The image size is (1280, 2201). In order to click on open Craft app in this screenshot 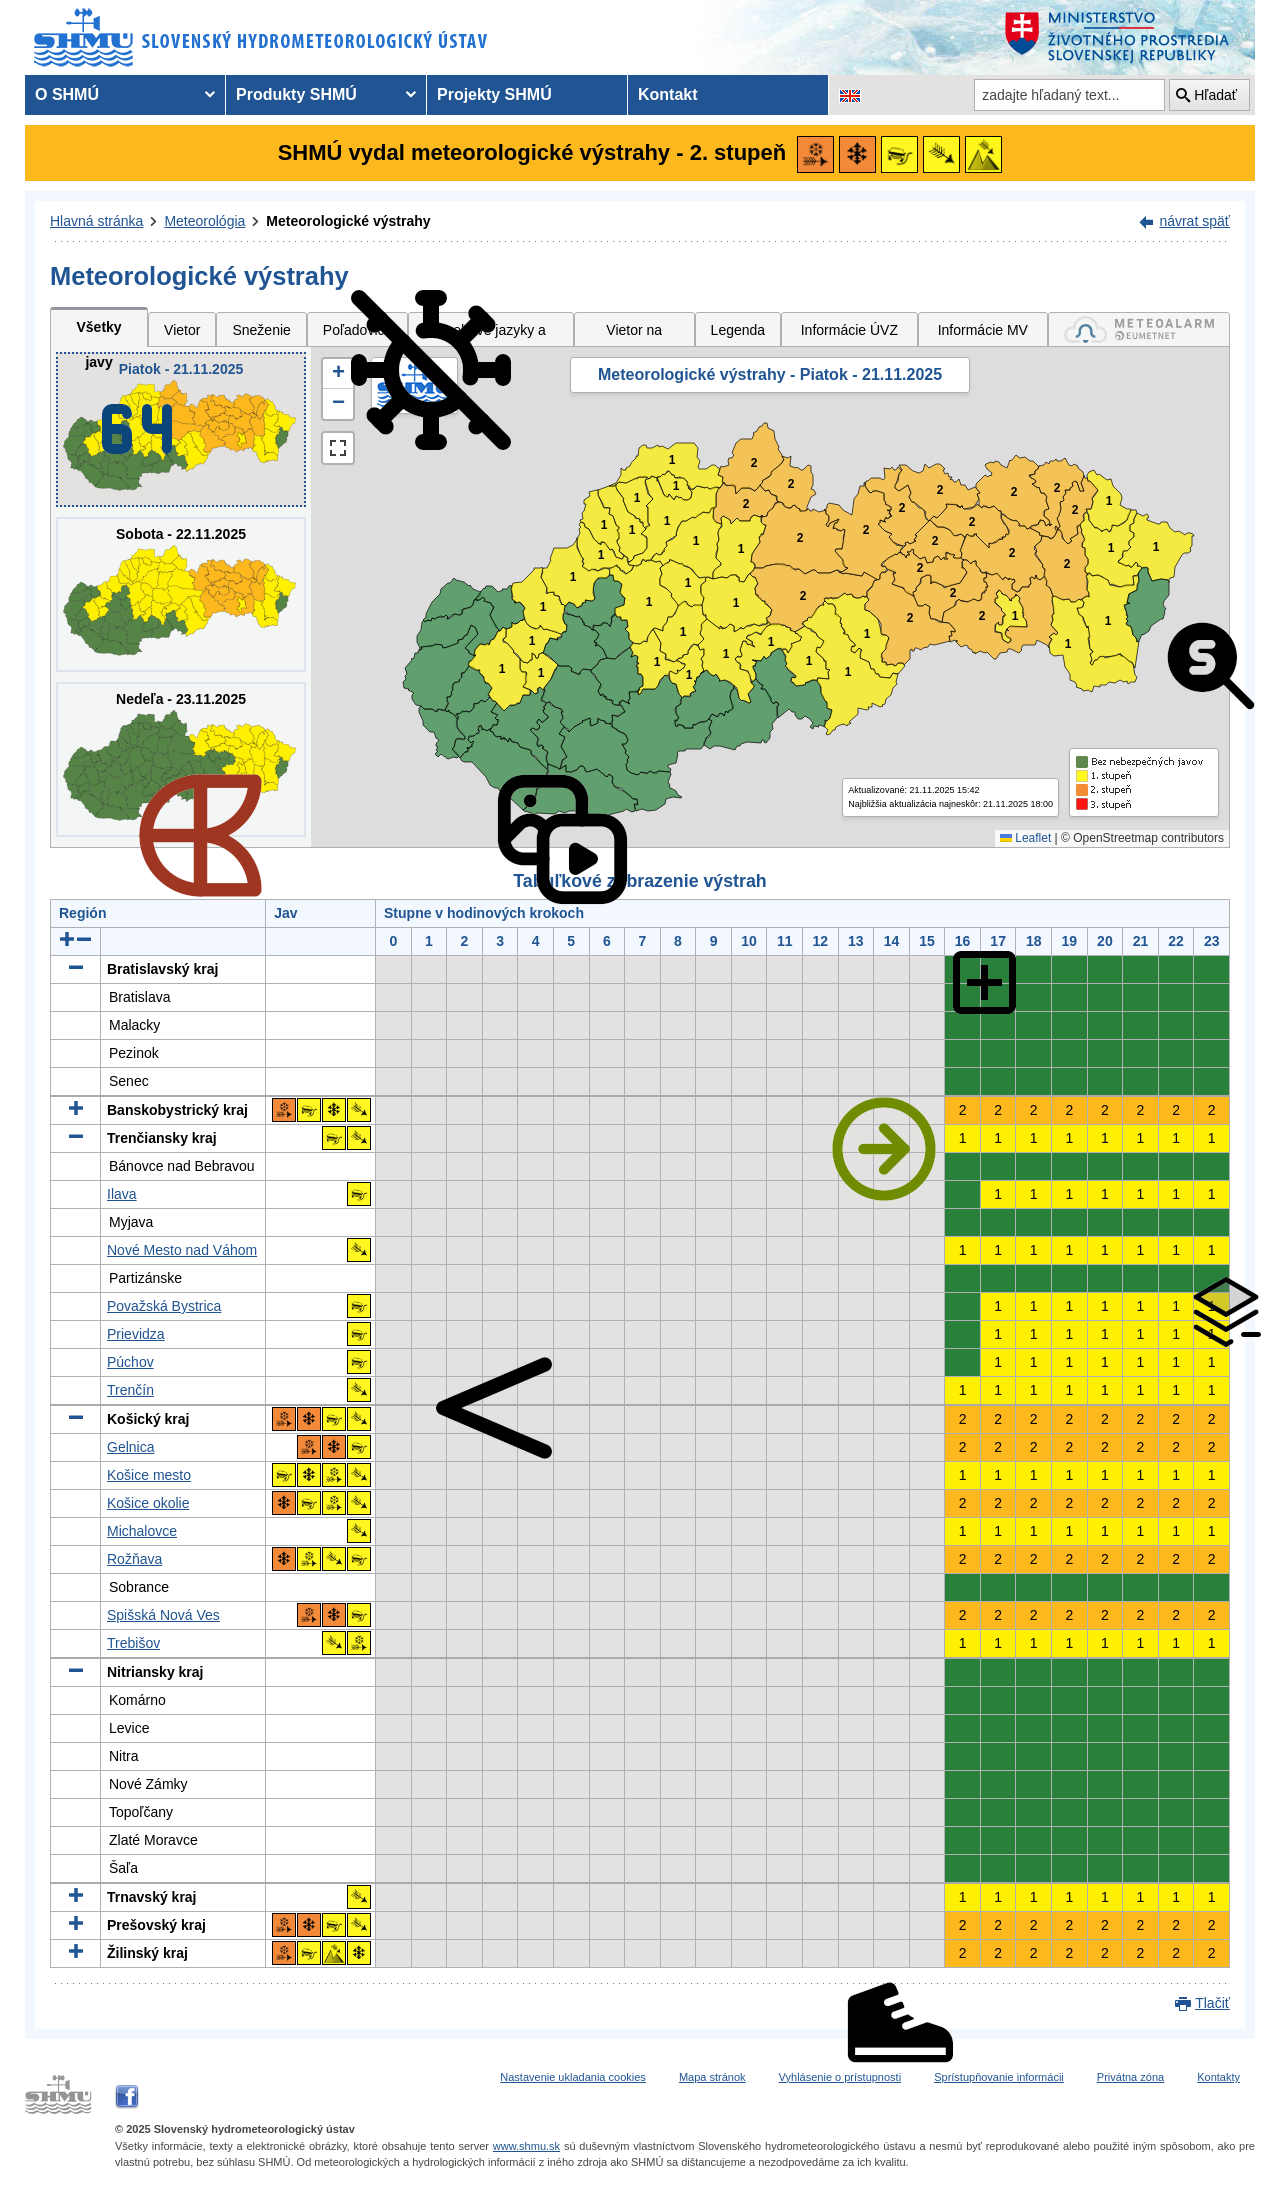, I will do `click(200, 835)`.